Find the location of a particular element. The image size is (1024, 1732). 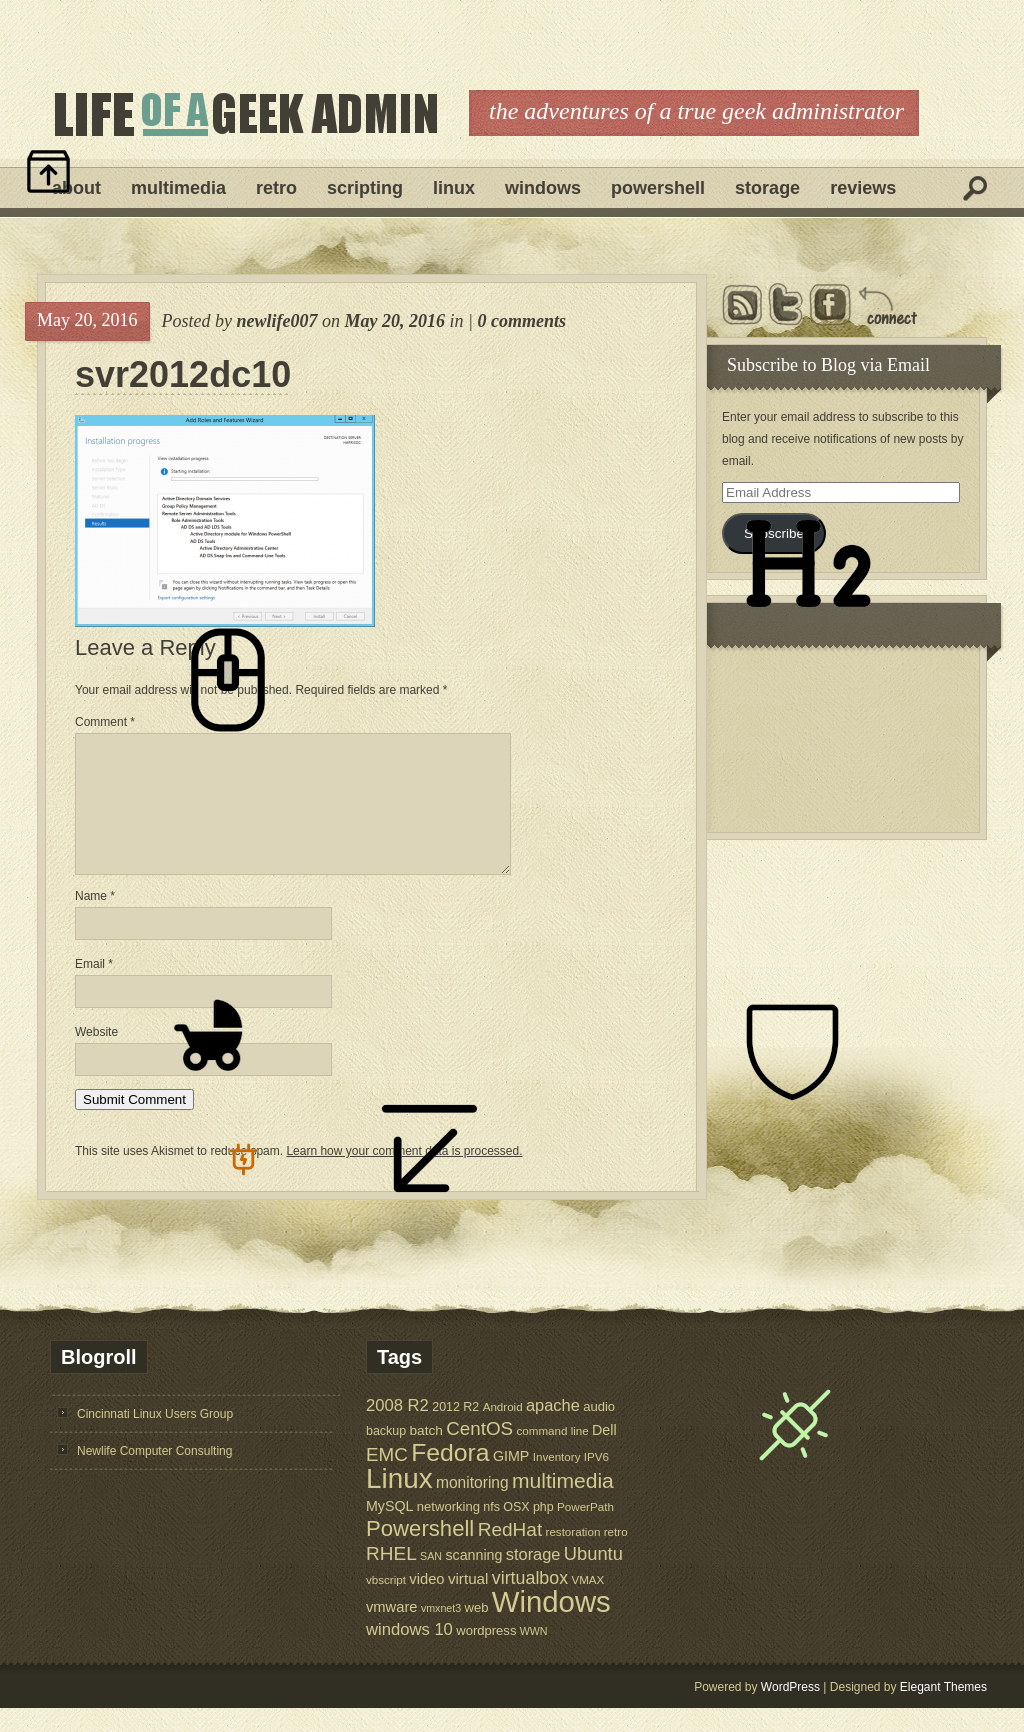

move content to bottom-left corner is located at coordinates (425, 1148).